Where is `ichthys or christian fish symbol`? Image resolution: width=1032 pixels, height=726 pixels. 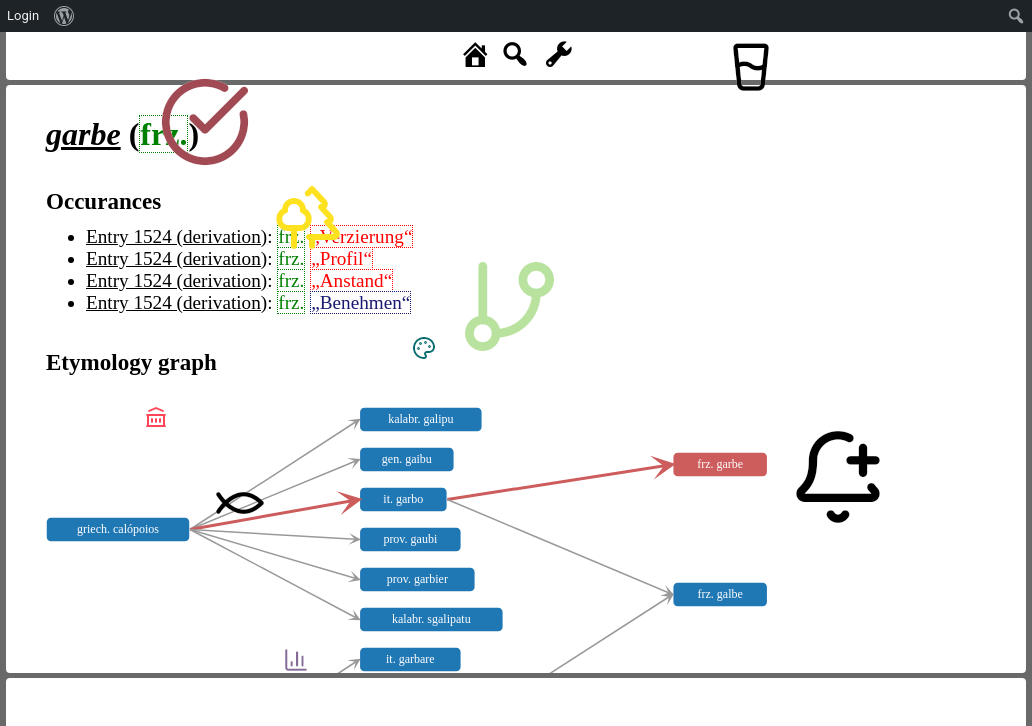 ichthys or christian fish symbol is located at coordinates (240, 503).